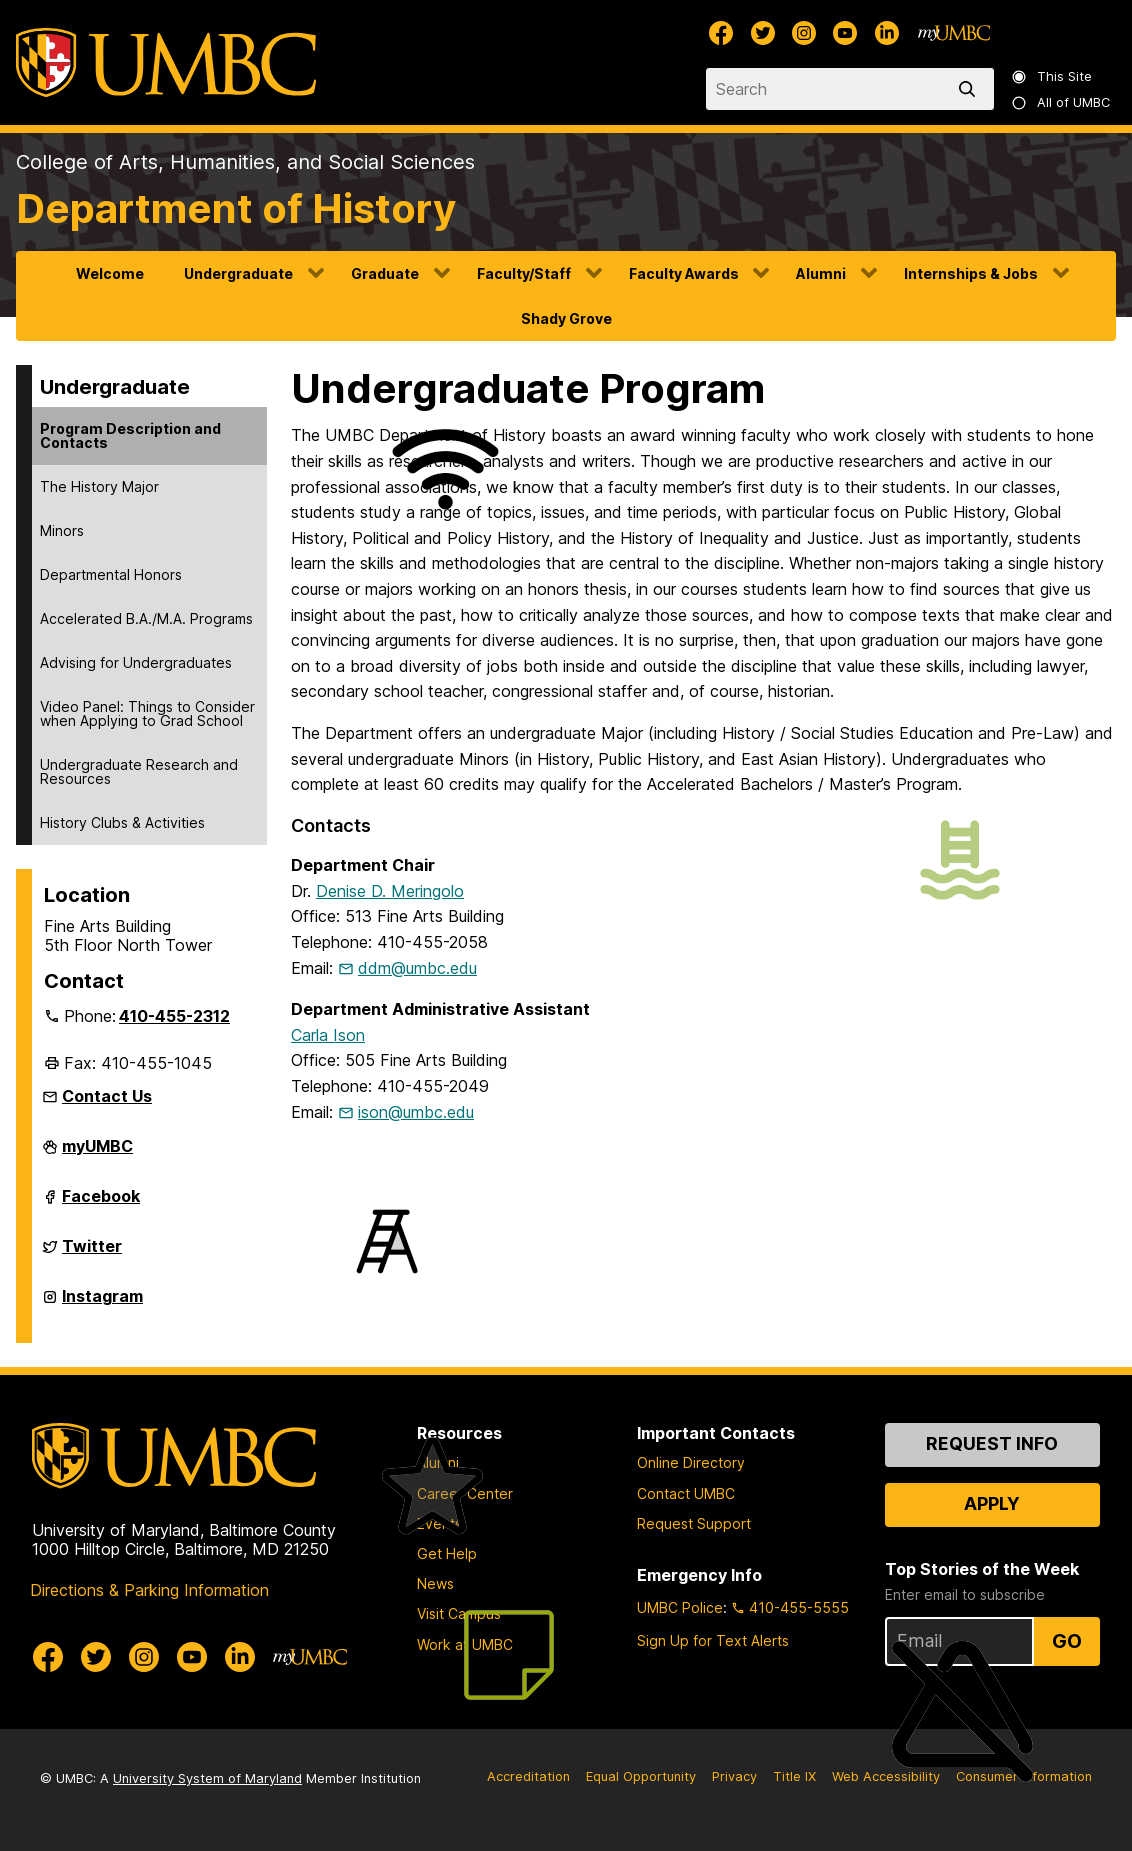 This screenshot has height=1851, width=1132. I want to click on indicates swimming pool amenity available, so click(960, 860).